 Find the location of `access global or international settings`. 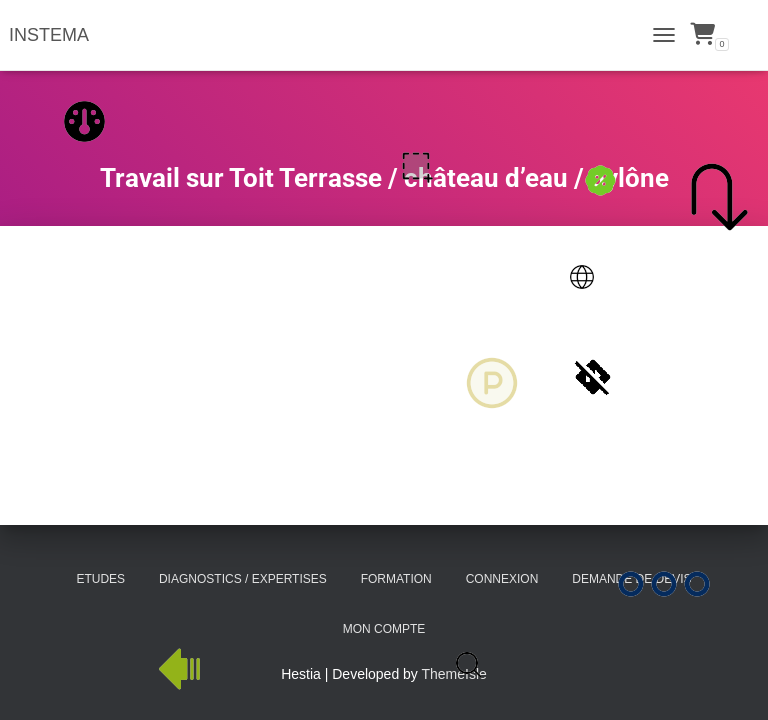

access global or international settings is located at coordinates (582, 277).